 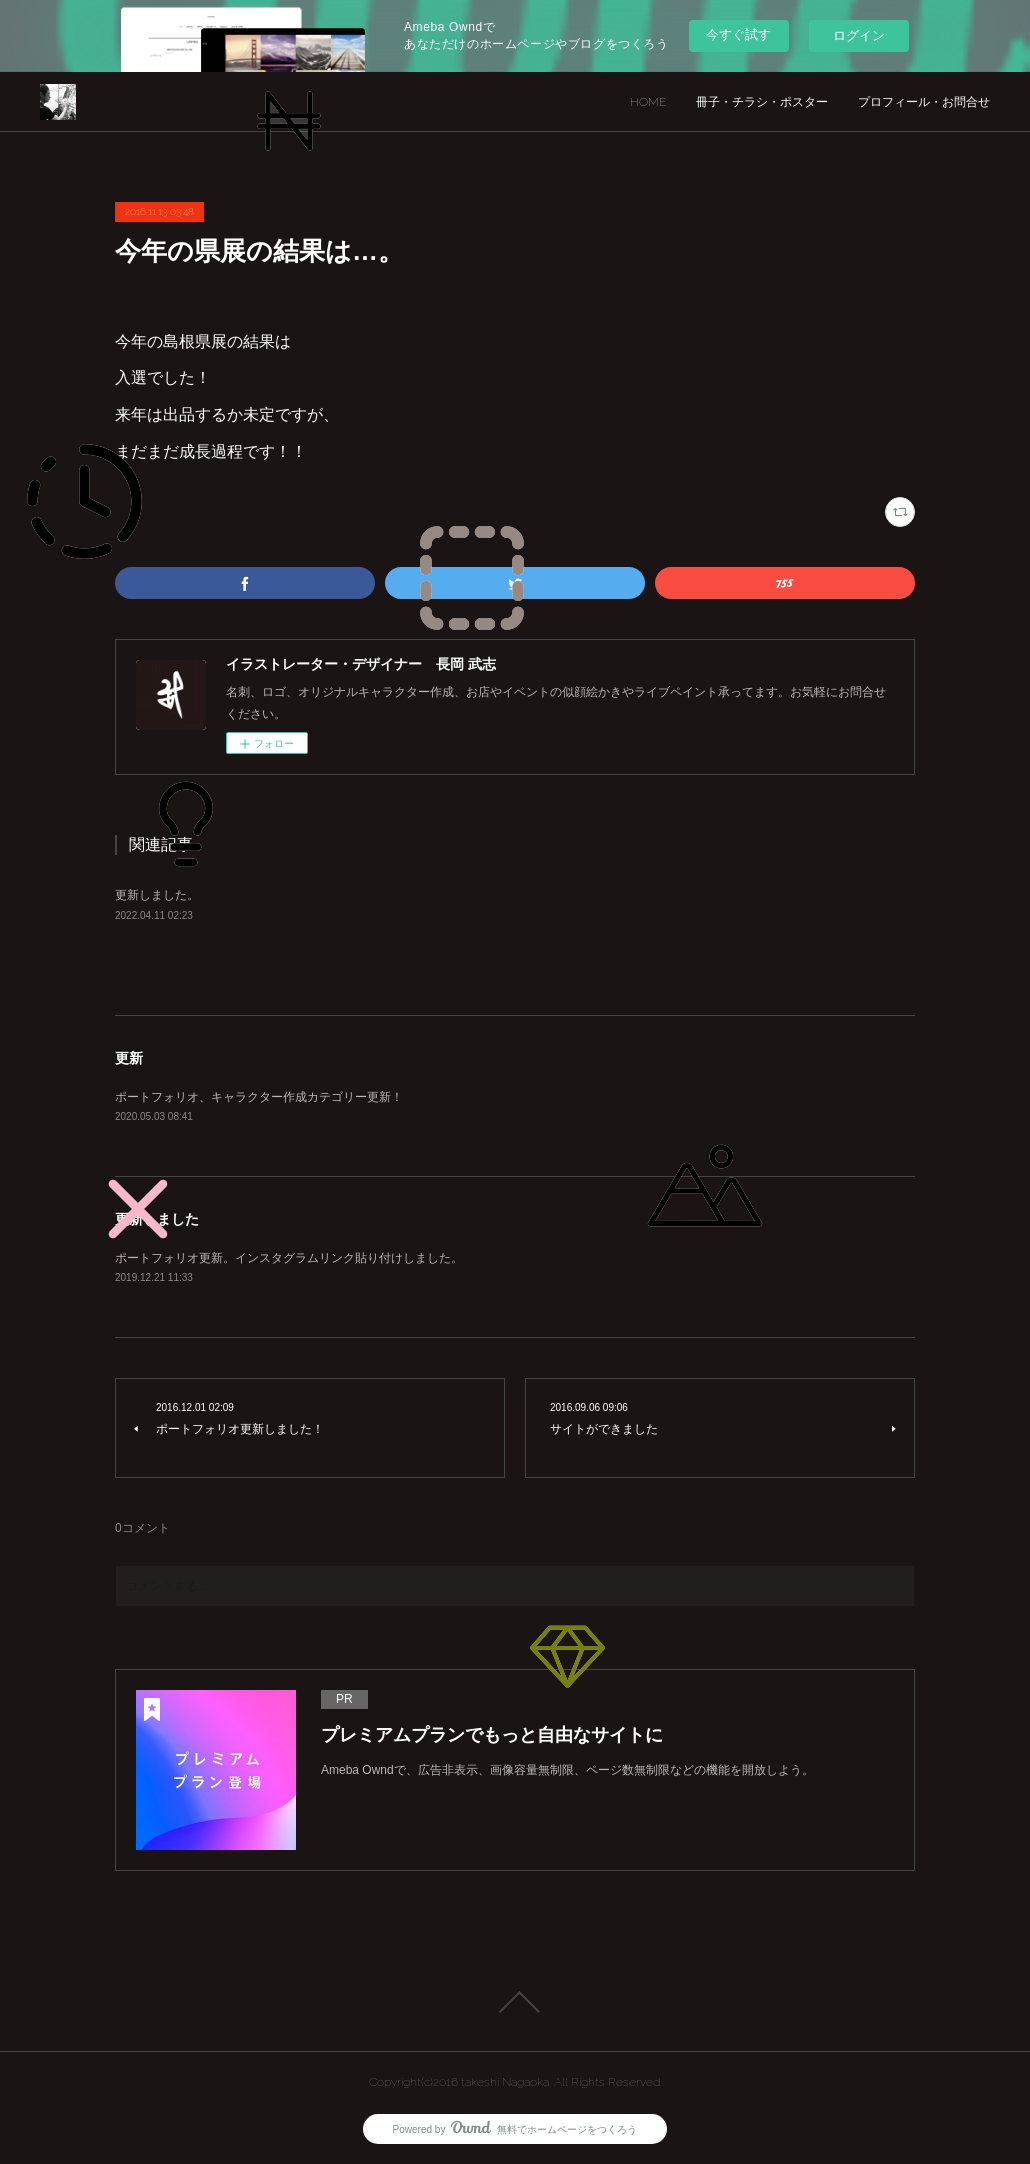 I want to click on indicates expiring or temporary content, so click(x=84, y=501).